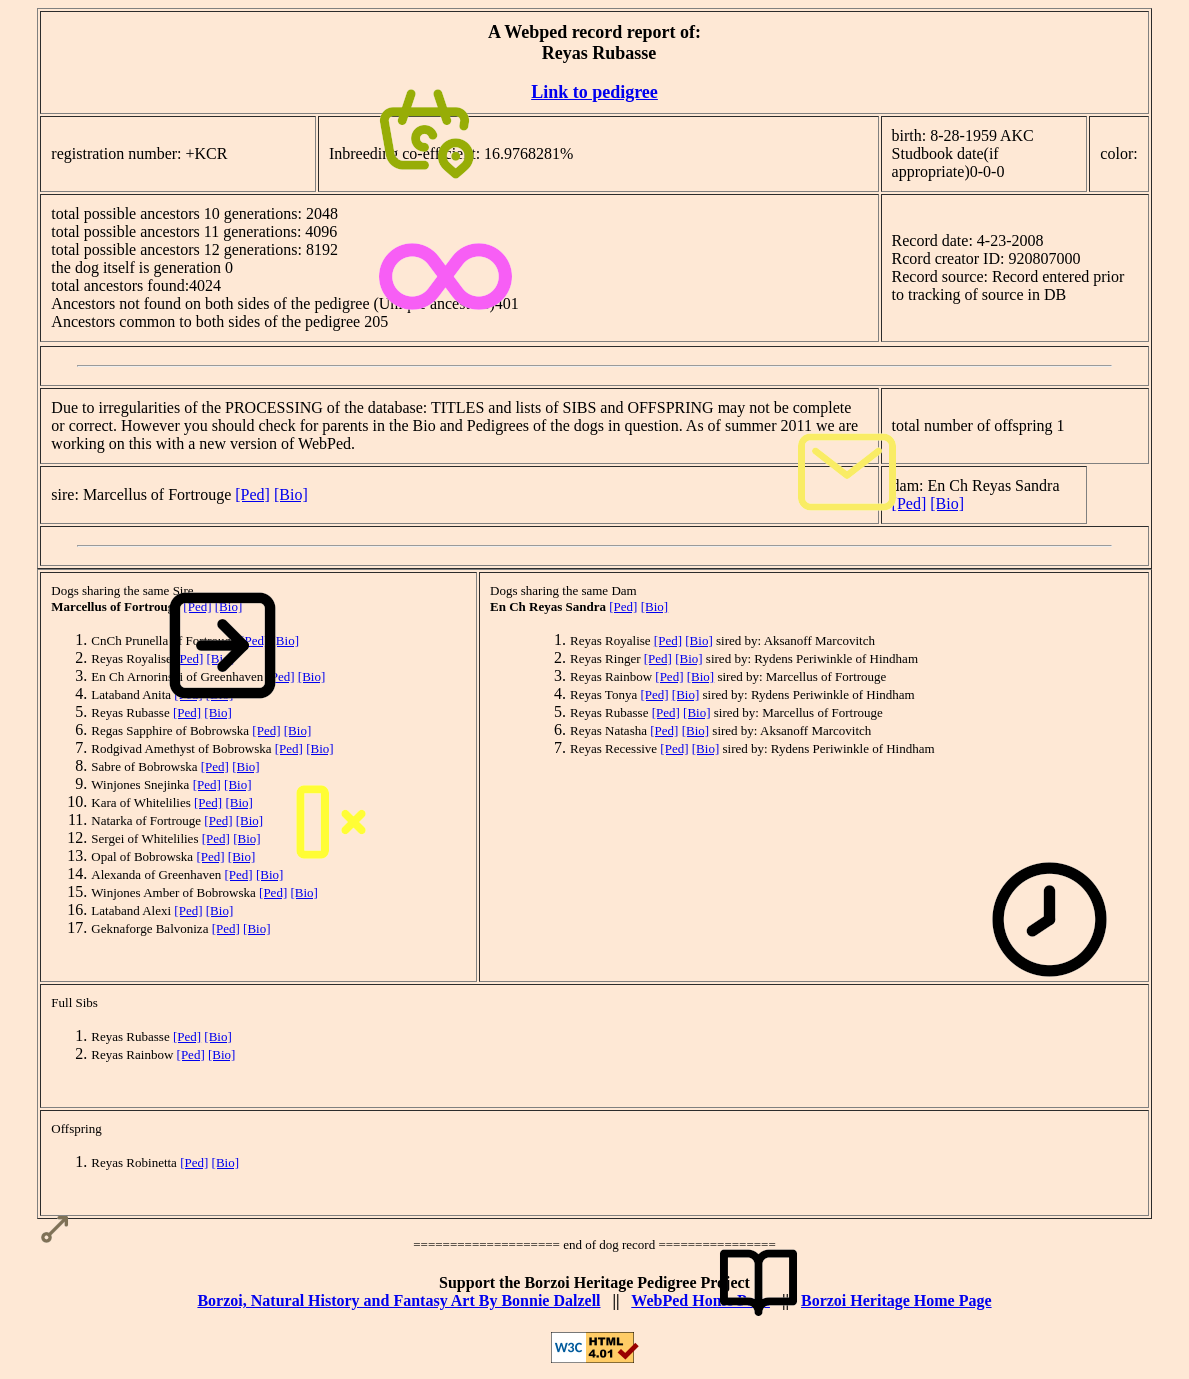 The width and height of the screenshot is (1189, 1379). I want to click on indicates unlimited or infinite capacity, so click(445, 276).